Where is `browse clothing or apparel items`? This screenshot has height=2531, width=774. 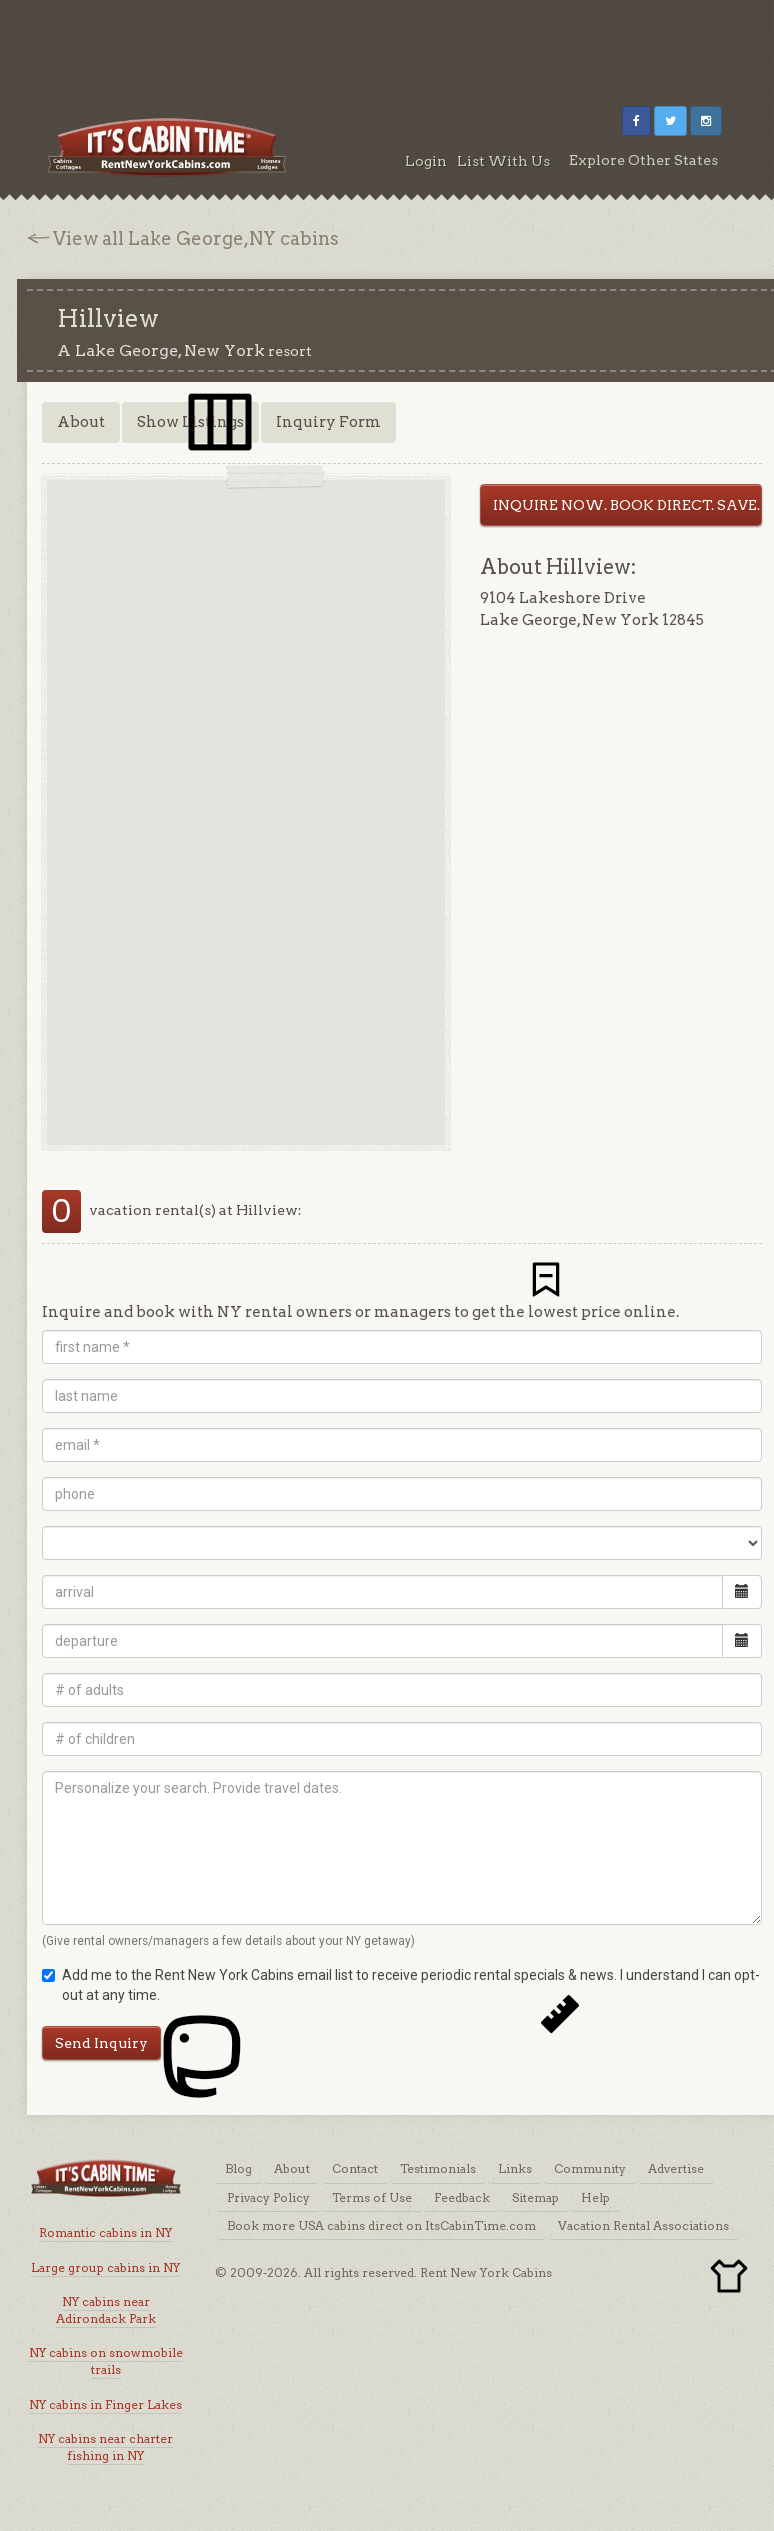 browse clothing or apparel items is located at coordinates (729, 2276).